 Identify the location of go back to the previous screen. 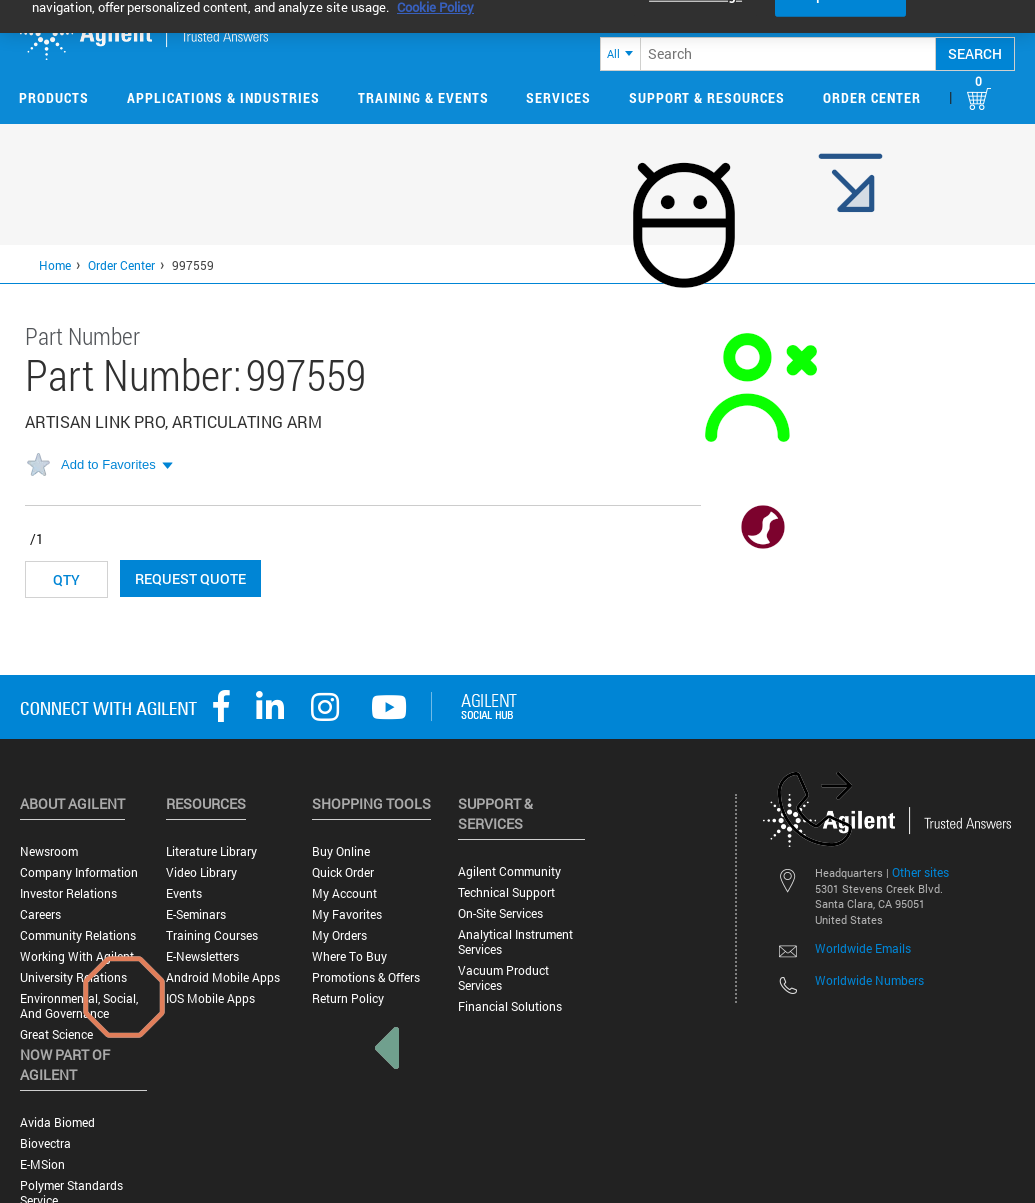
(390, 1048).